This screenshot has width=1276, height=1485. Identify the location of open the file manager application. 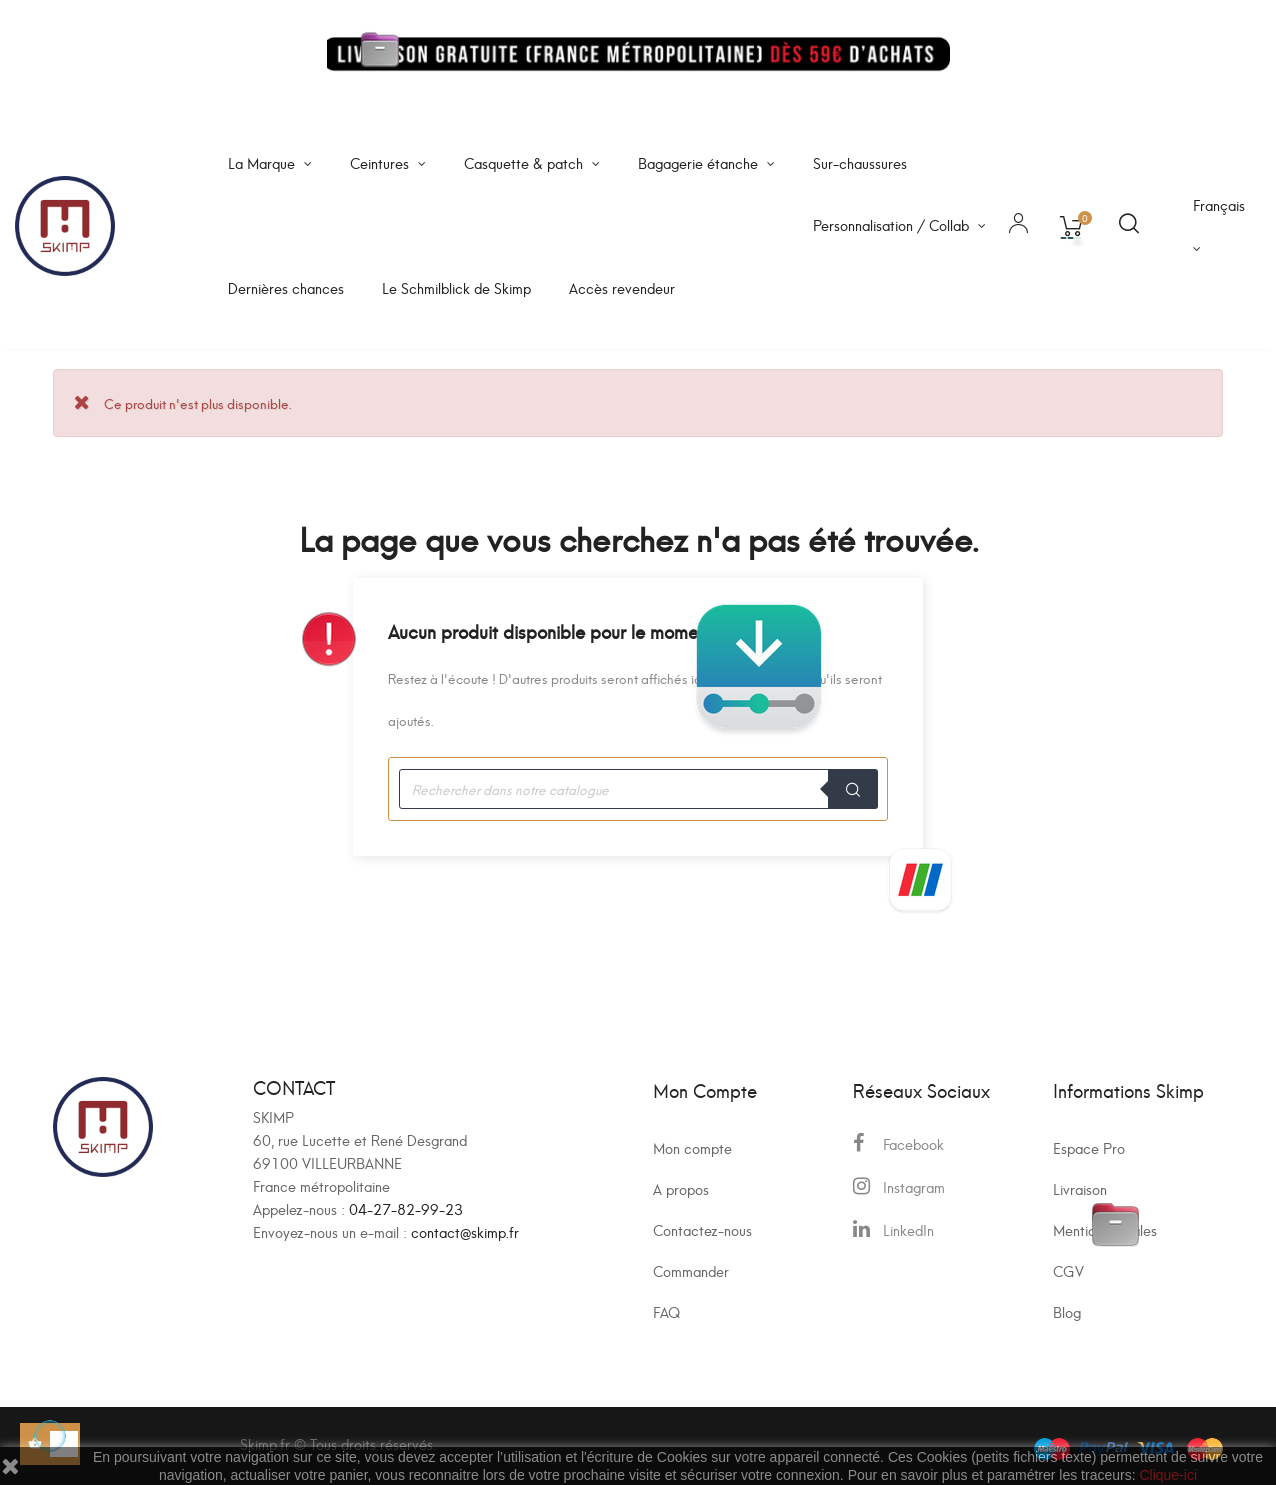
(1115, 1224).